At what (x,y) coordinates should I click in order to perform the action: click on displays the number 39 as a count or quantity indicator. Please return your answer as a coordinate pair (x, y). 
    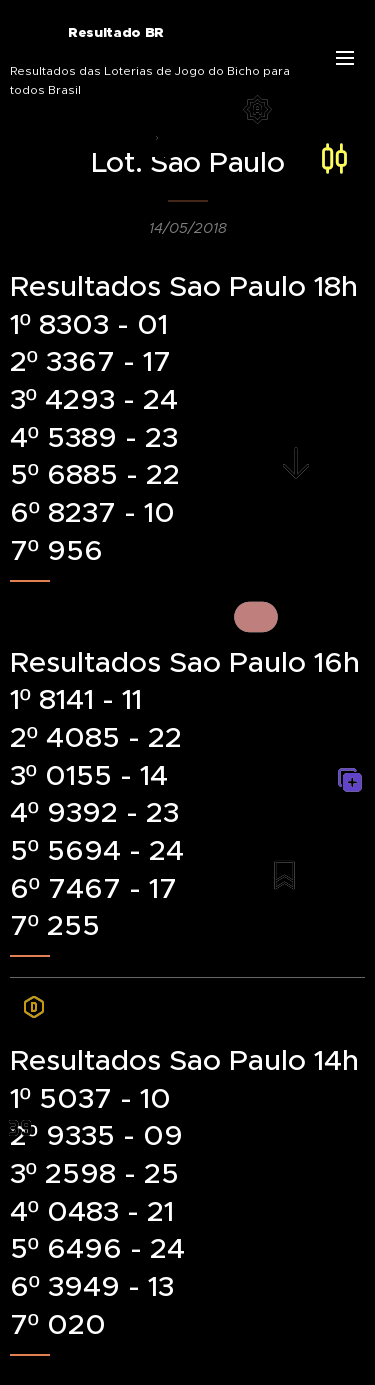
    Looking at the image, I should click on (20, 1128).